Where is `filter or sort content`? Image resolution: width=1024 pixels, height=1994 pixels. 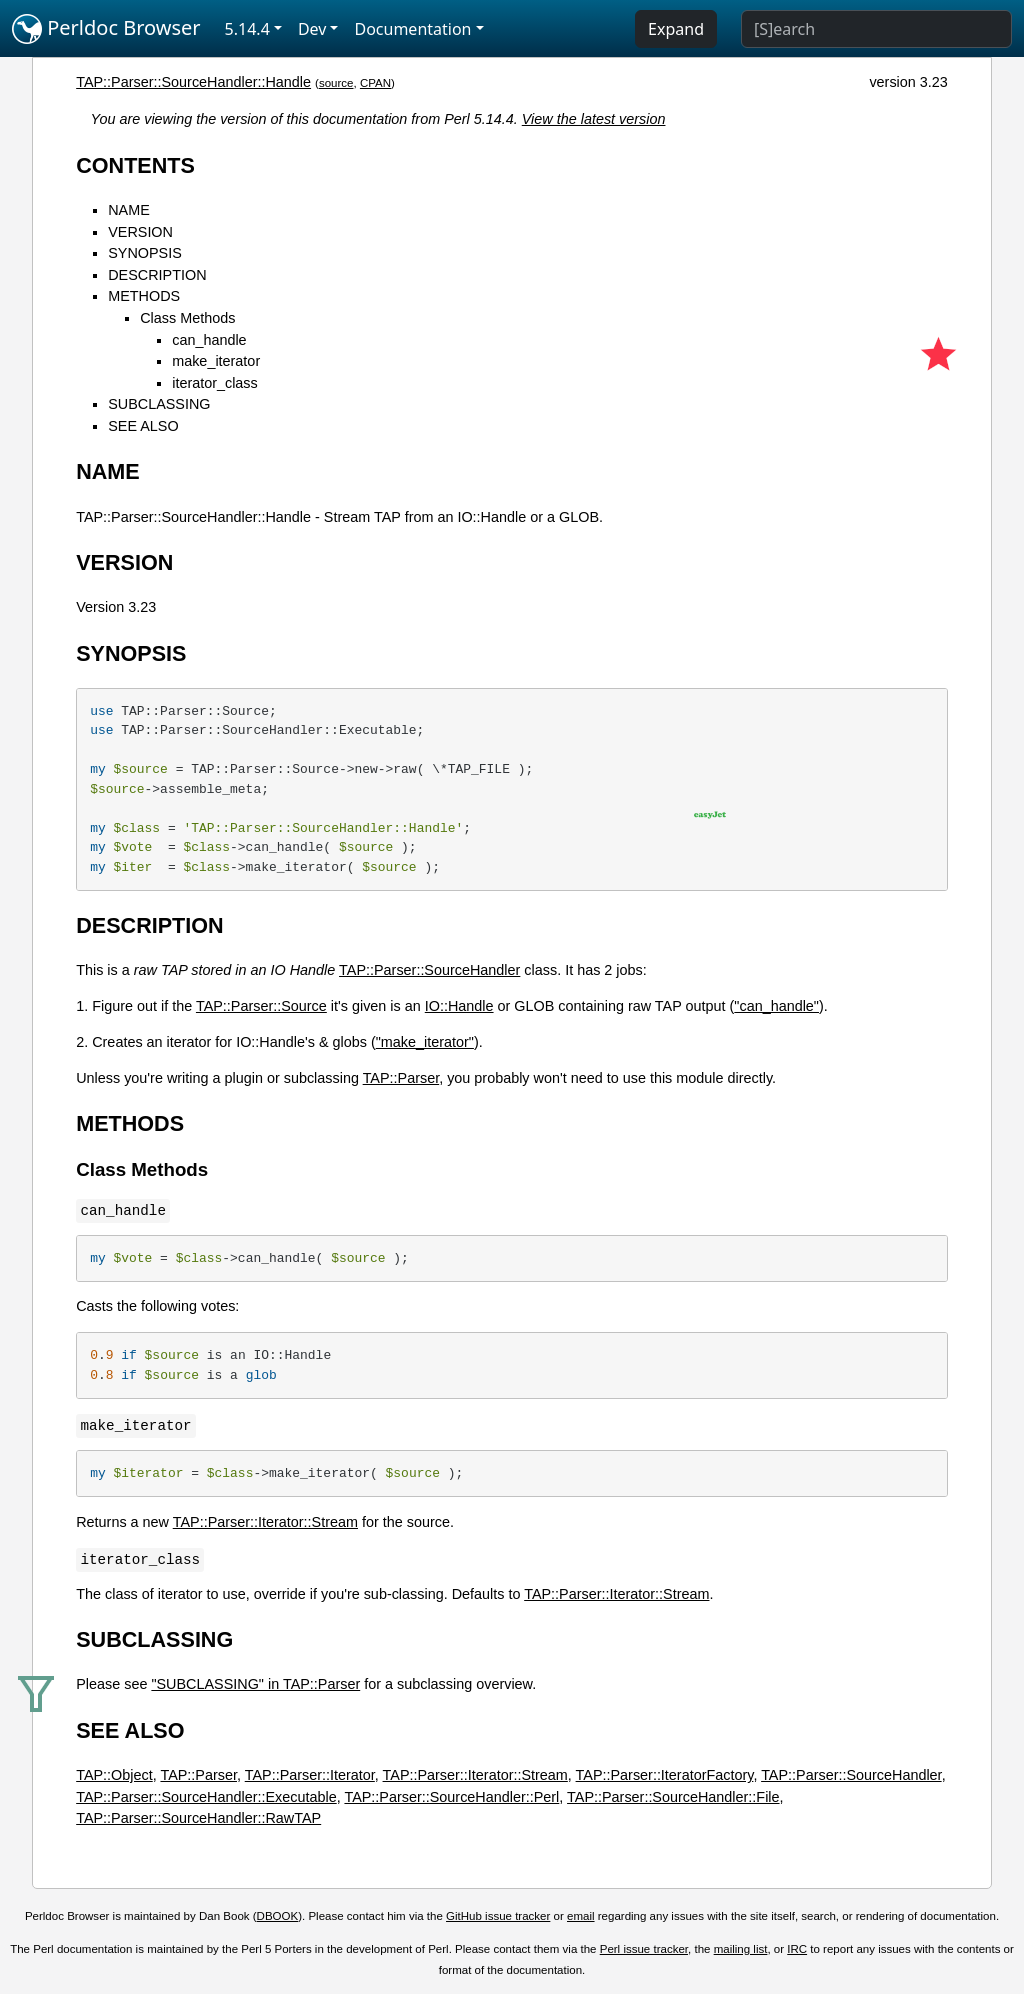 filter or sort content is located at coordinates (36, 1692).